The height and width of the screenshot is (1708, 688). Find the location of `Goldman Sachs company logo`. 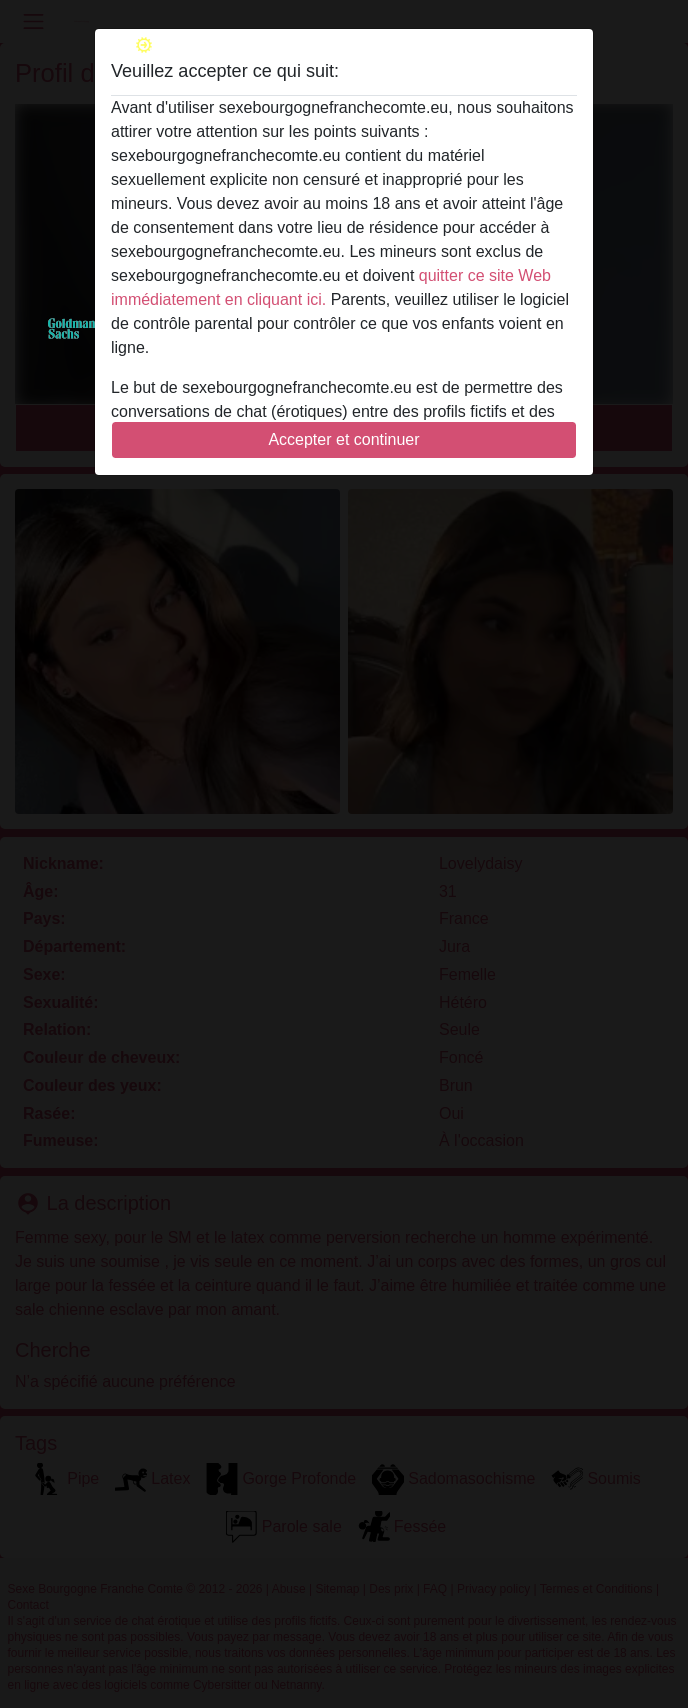

Goldman Sachs company logo is located at coordinates (71, 328).